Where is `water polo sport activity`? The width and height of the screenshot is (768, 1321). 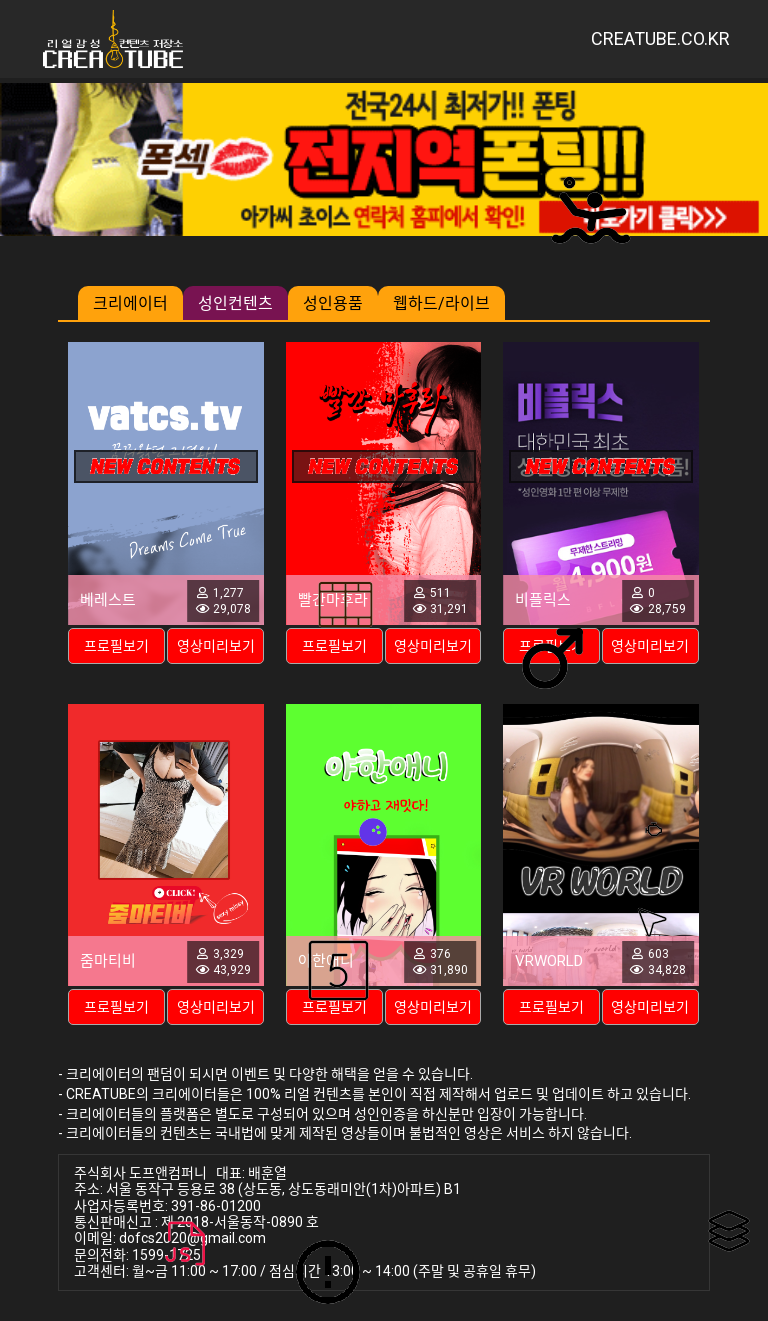 water polo sport activity is located at coordinates (591, 212).